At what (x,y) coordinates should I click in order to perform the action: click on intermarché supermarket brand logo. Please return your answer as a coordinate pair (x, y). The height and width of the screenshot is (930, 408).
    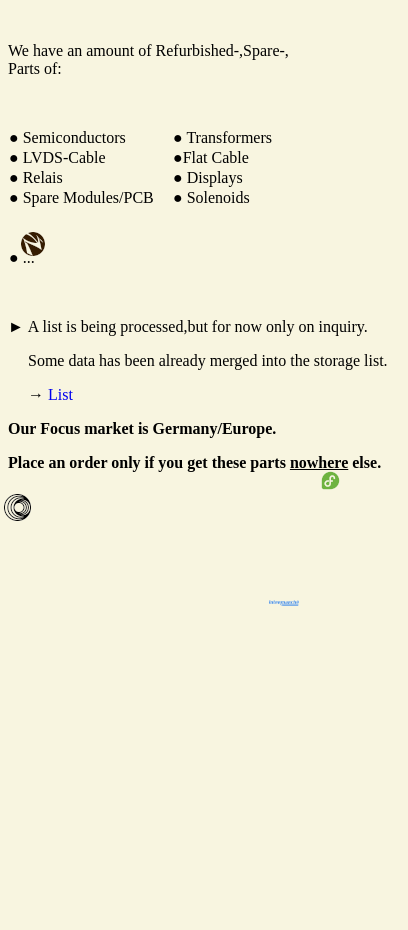
    Looking at the image, I should click on (284, 603).